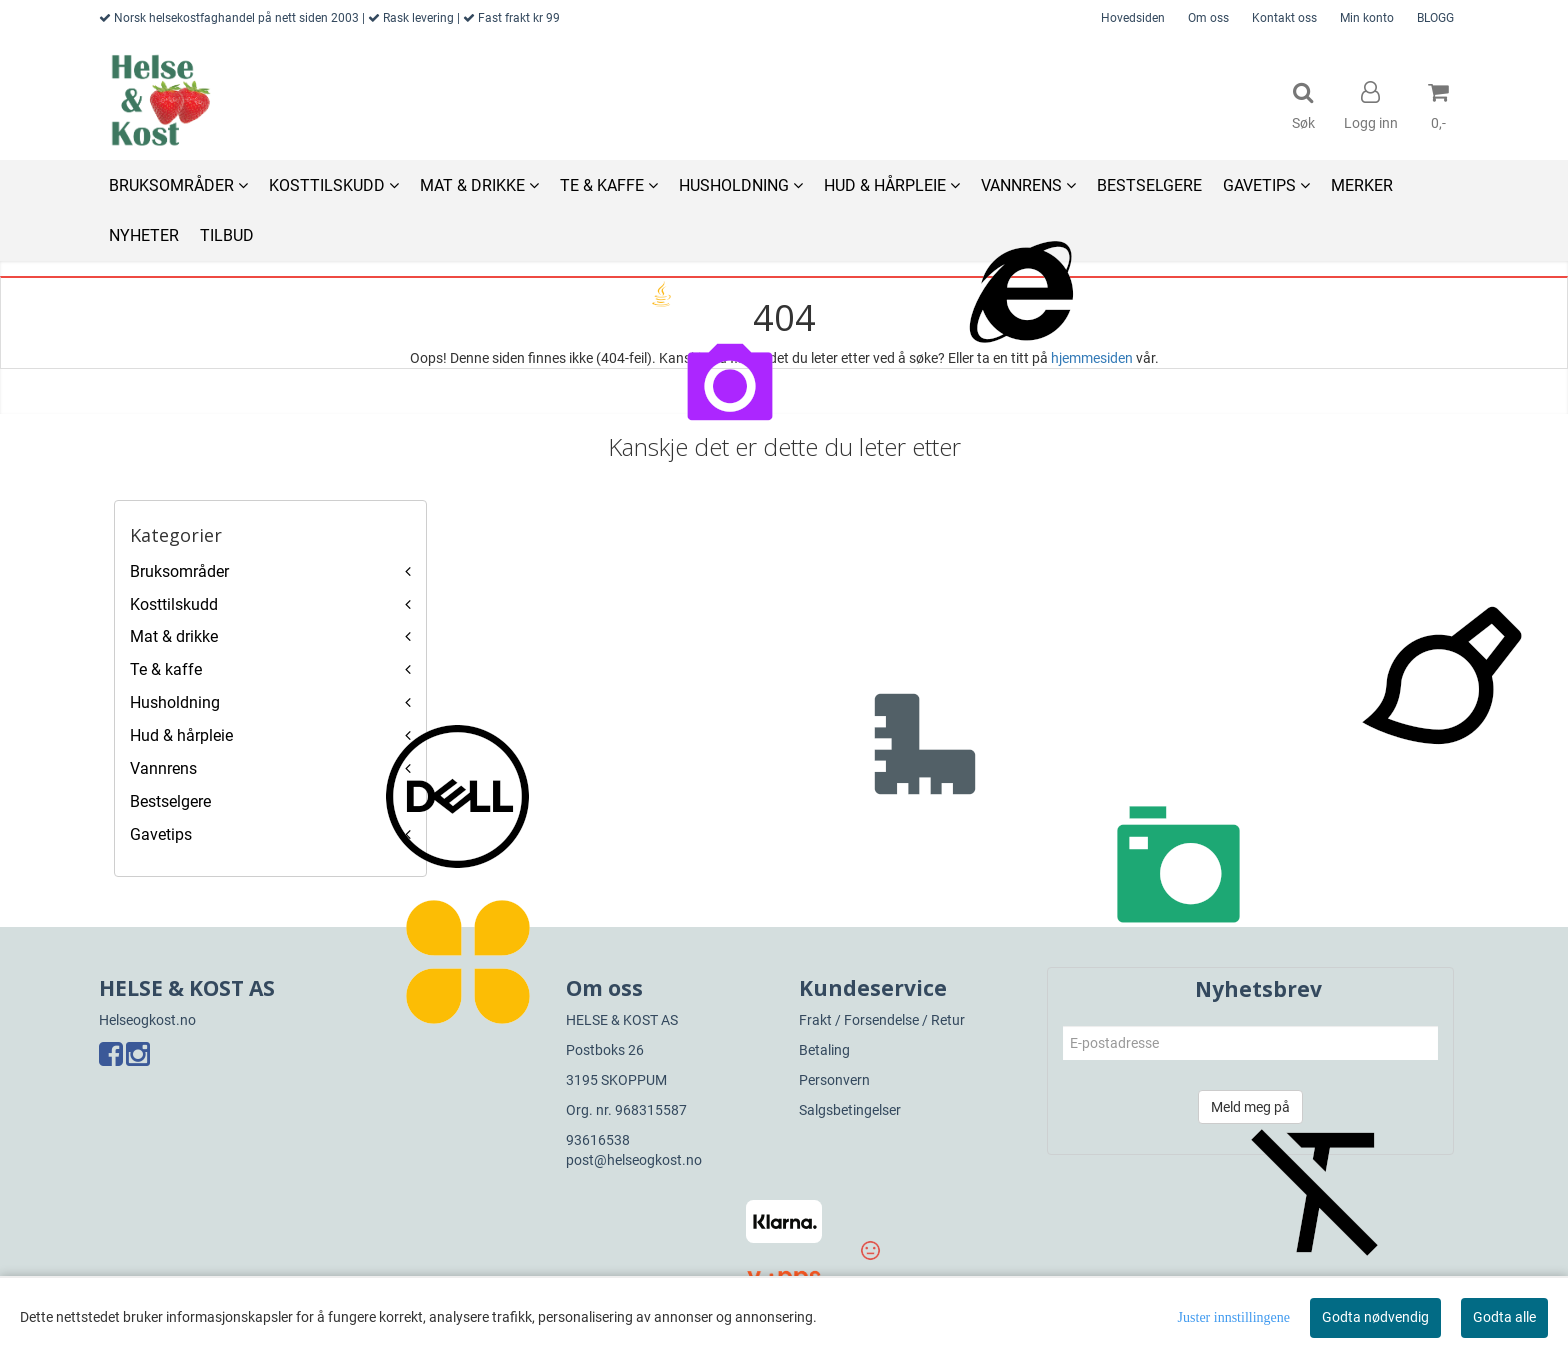  What do you see at coordinates (925, 744) in the screenshot?
I see `access measurement or ruler tool` at bounding box center [925, 744].